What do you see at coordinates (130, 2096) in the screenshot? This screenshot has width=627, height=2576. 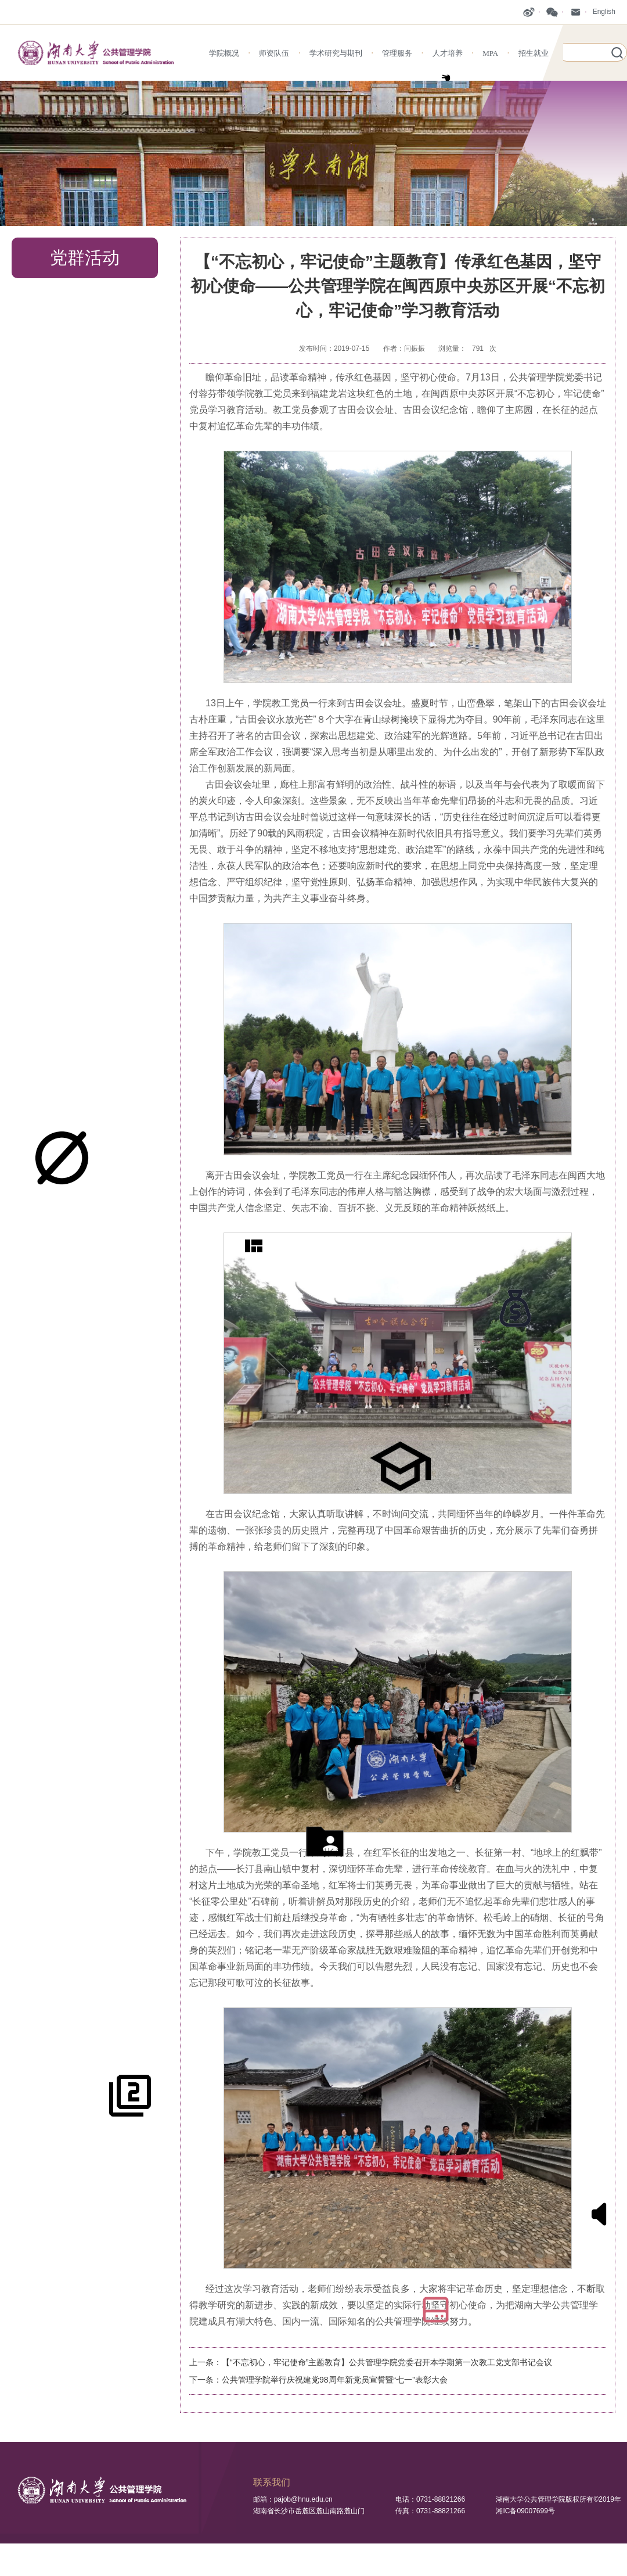 I see `indicates second item in a layered stack or sequence` at bounding box center [130, 2096].